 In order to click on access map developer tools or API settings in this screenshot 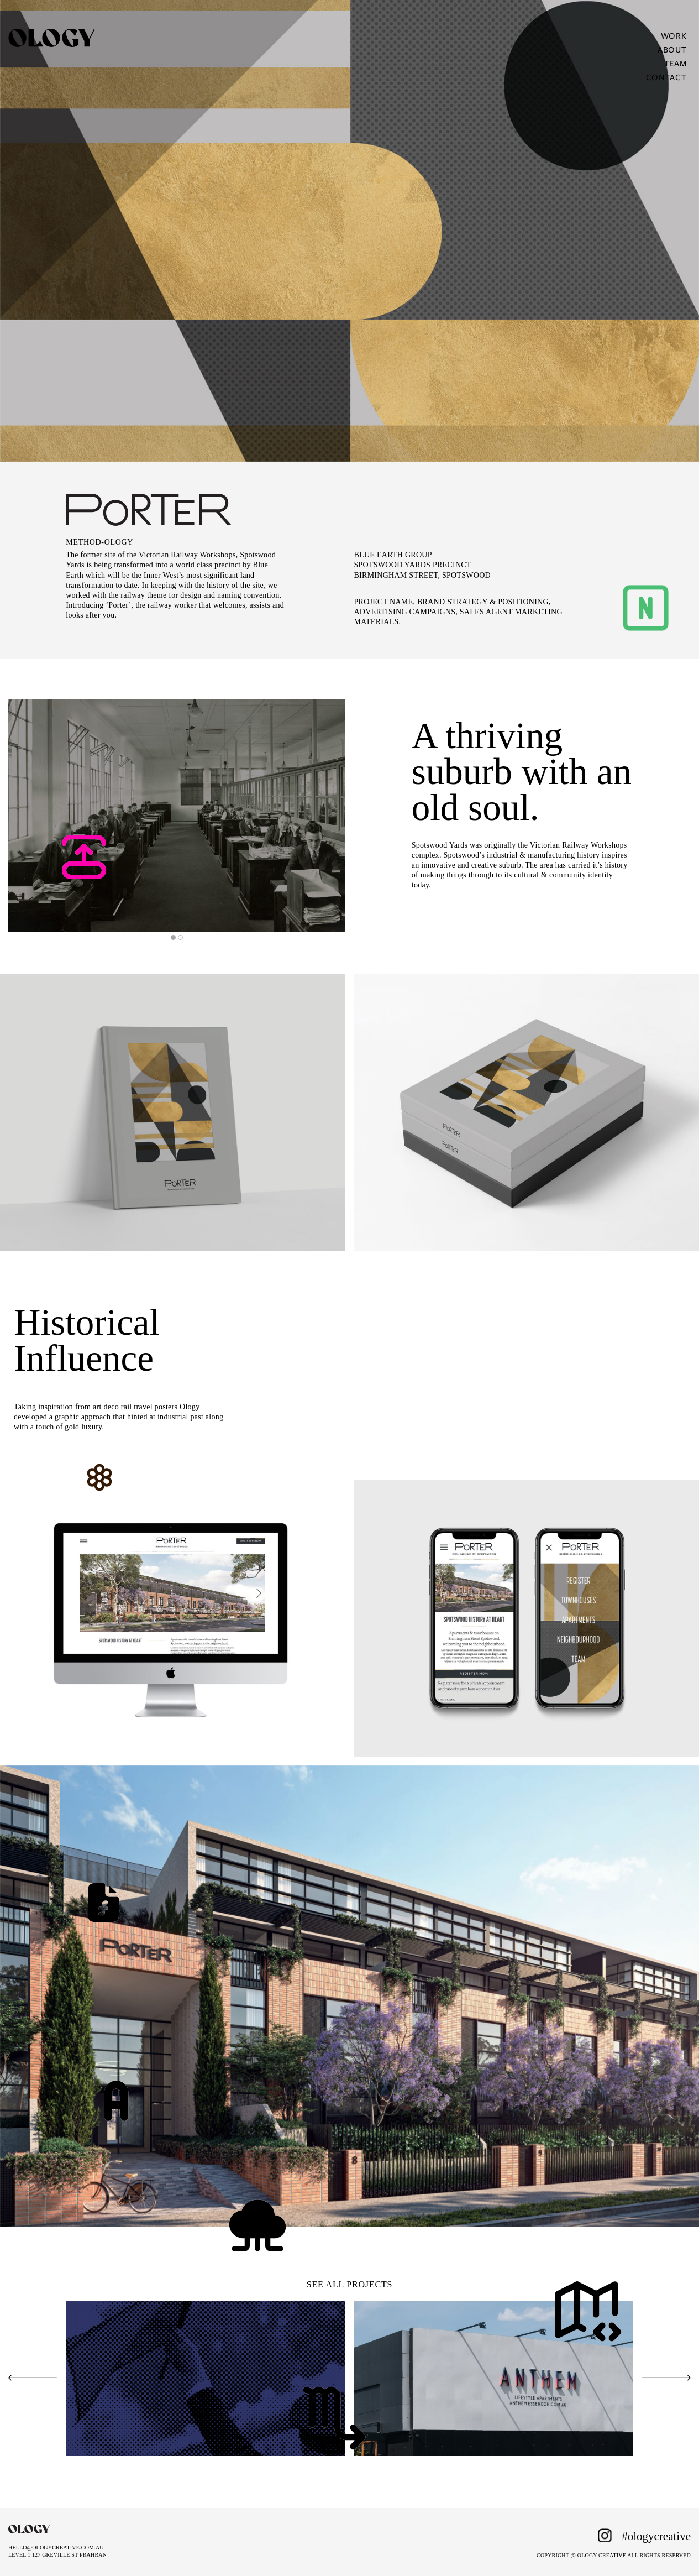, I will do `click(586, 2309)`.